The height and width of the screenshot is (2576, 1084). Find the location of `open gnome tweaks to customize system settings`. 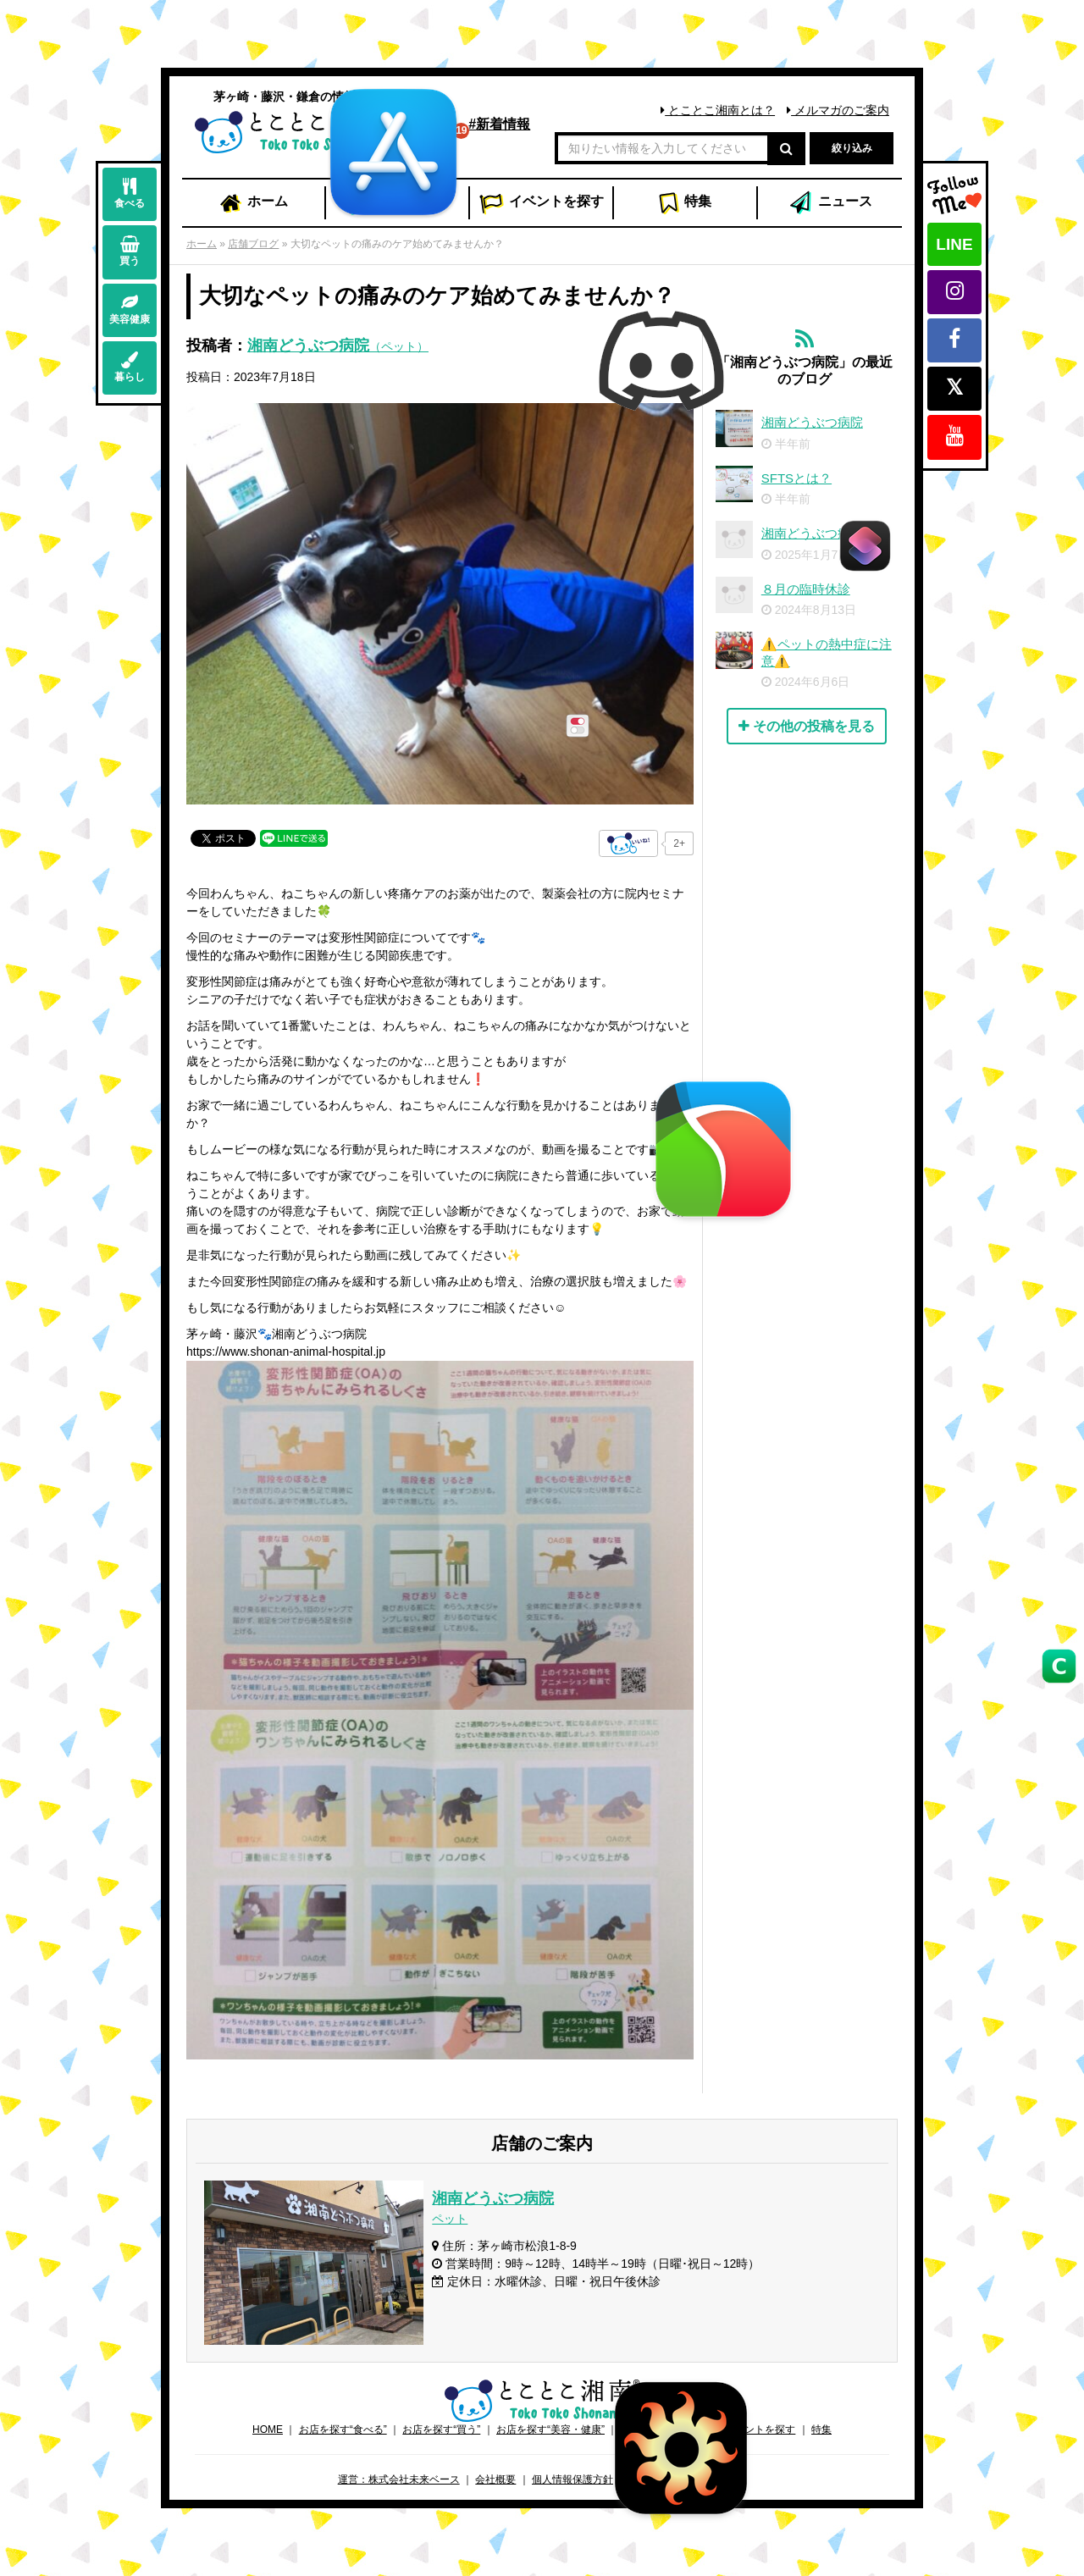

open gnome tweaks to customize system settings is located at coordinates (578, 726).